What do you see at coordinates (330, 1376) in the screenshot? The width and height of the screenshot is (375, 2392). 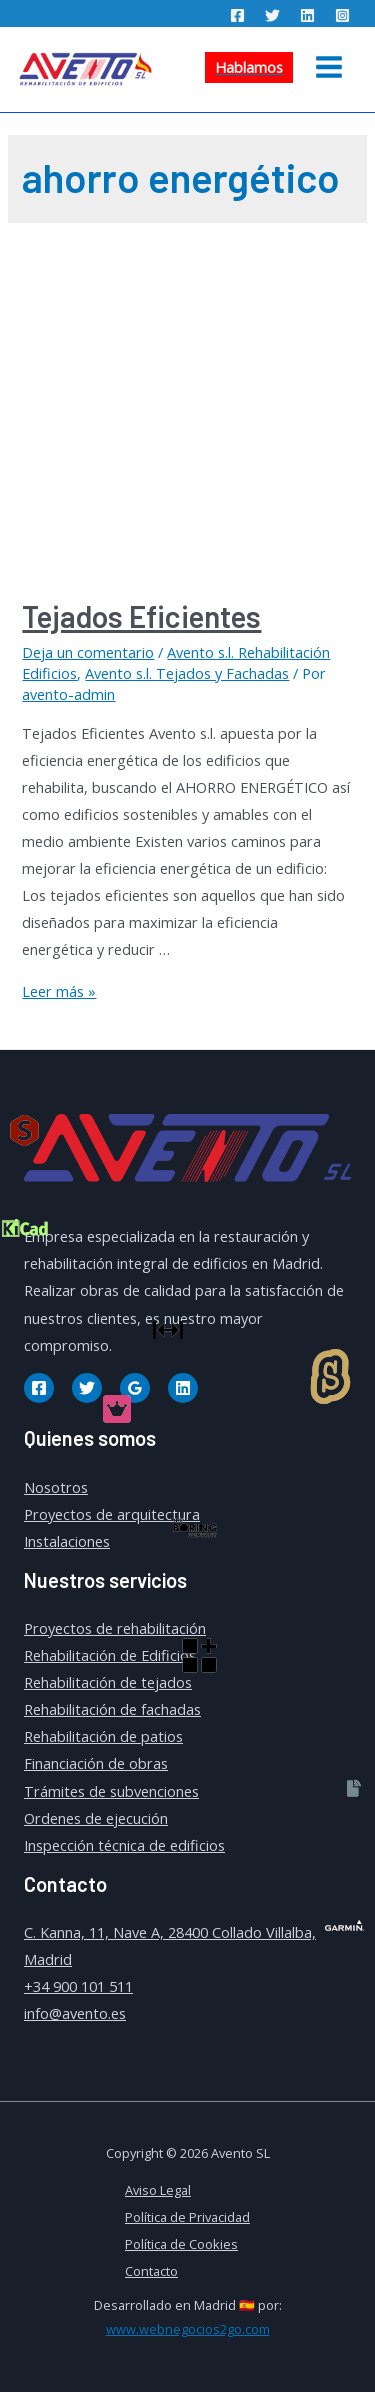 I see `open scratch programming environment` at bounding box center [330, 1376].